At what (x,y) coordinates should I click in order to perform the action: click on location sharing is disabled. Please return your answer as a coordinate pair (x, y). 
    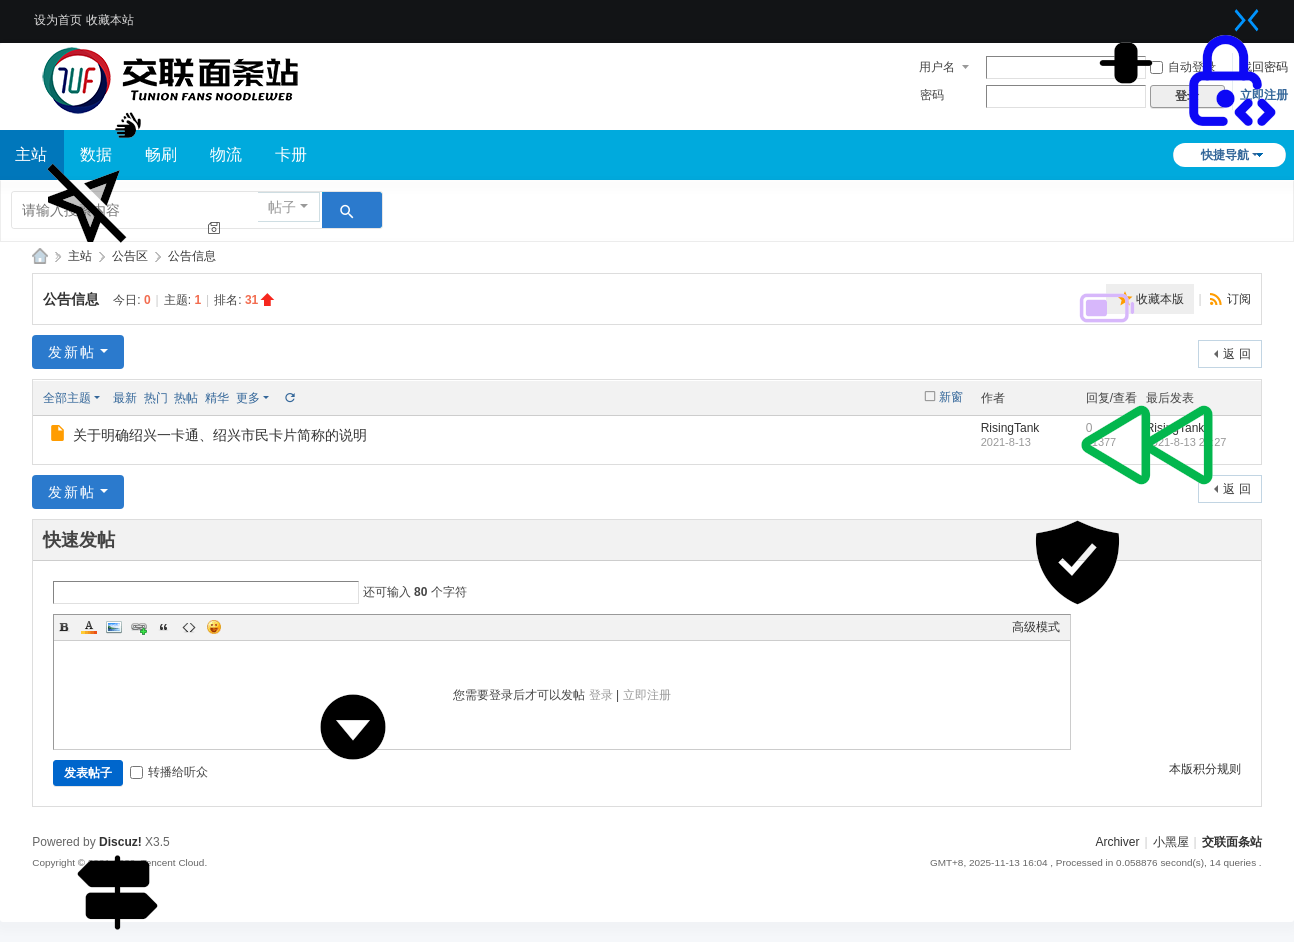
    Looking at the image, I should click on (84, 206).